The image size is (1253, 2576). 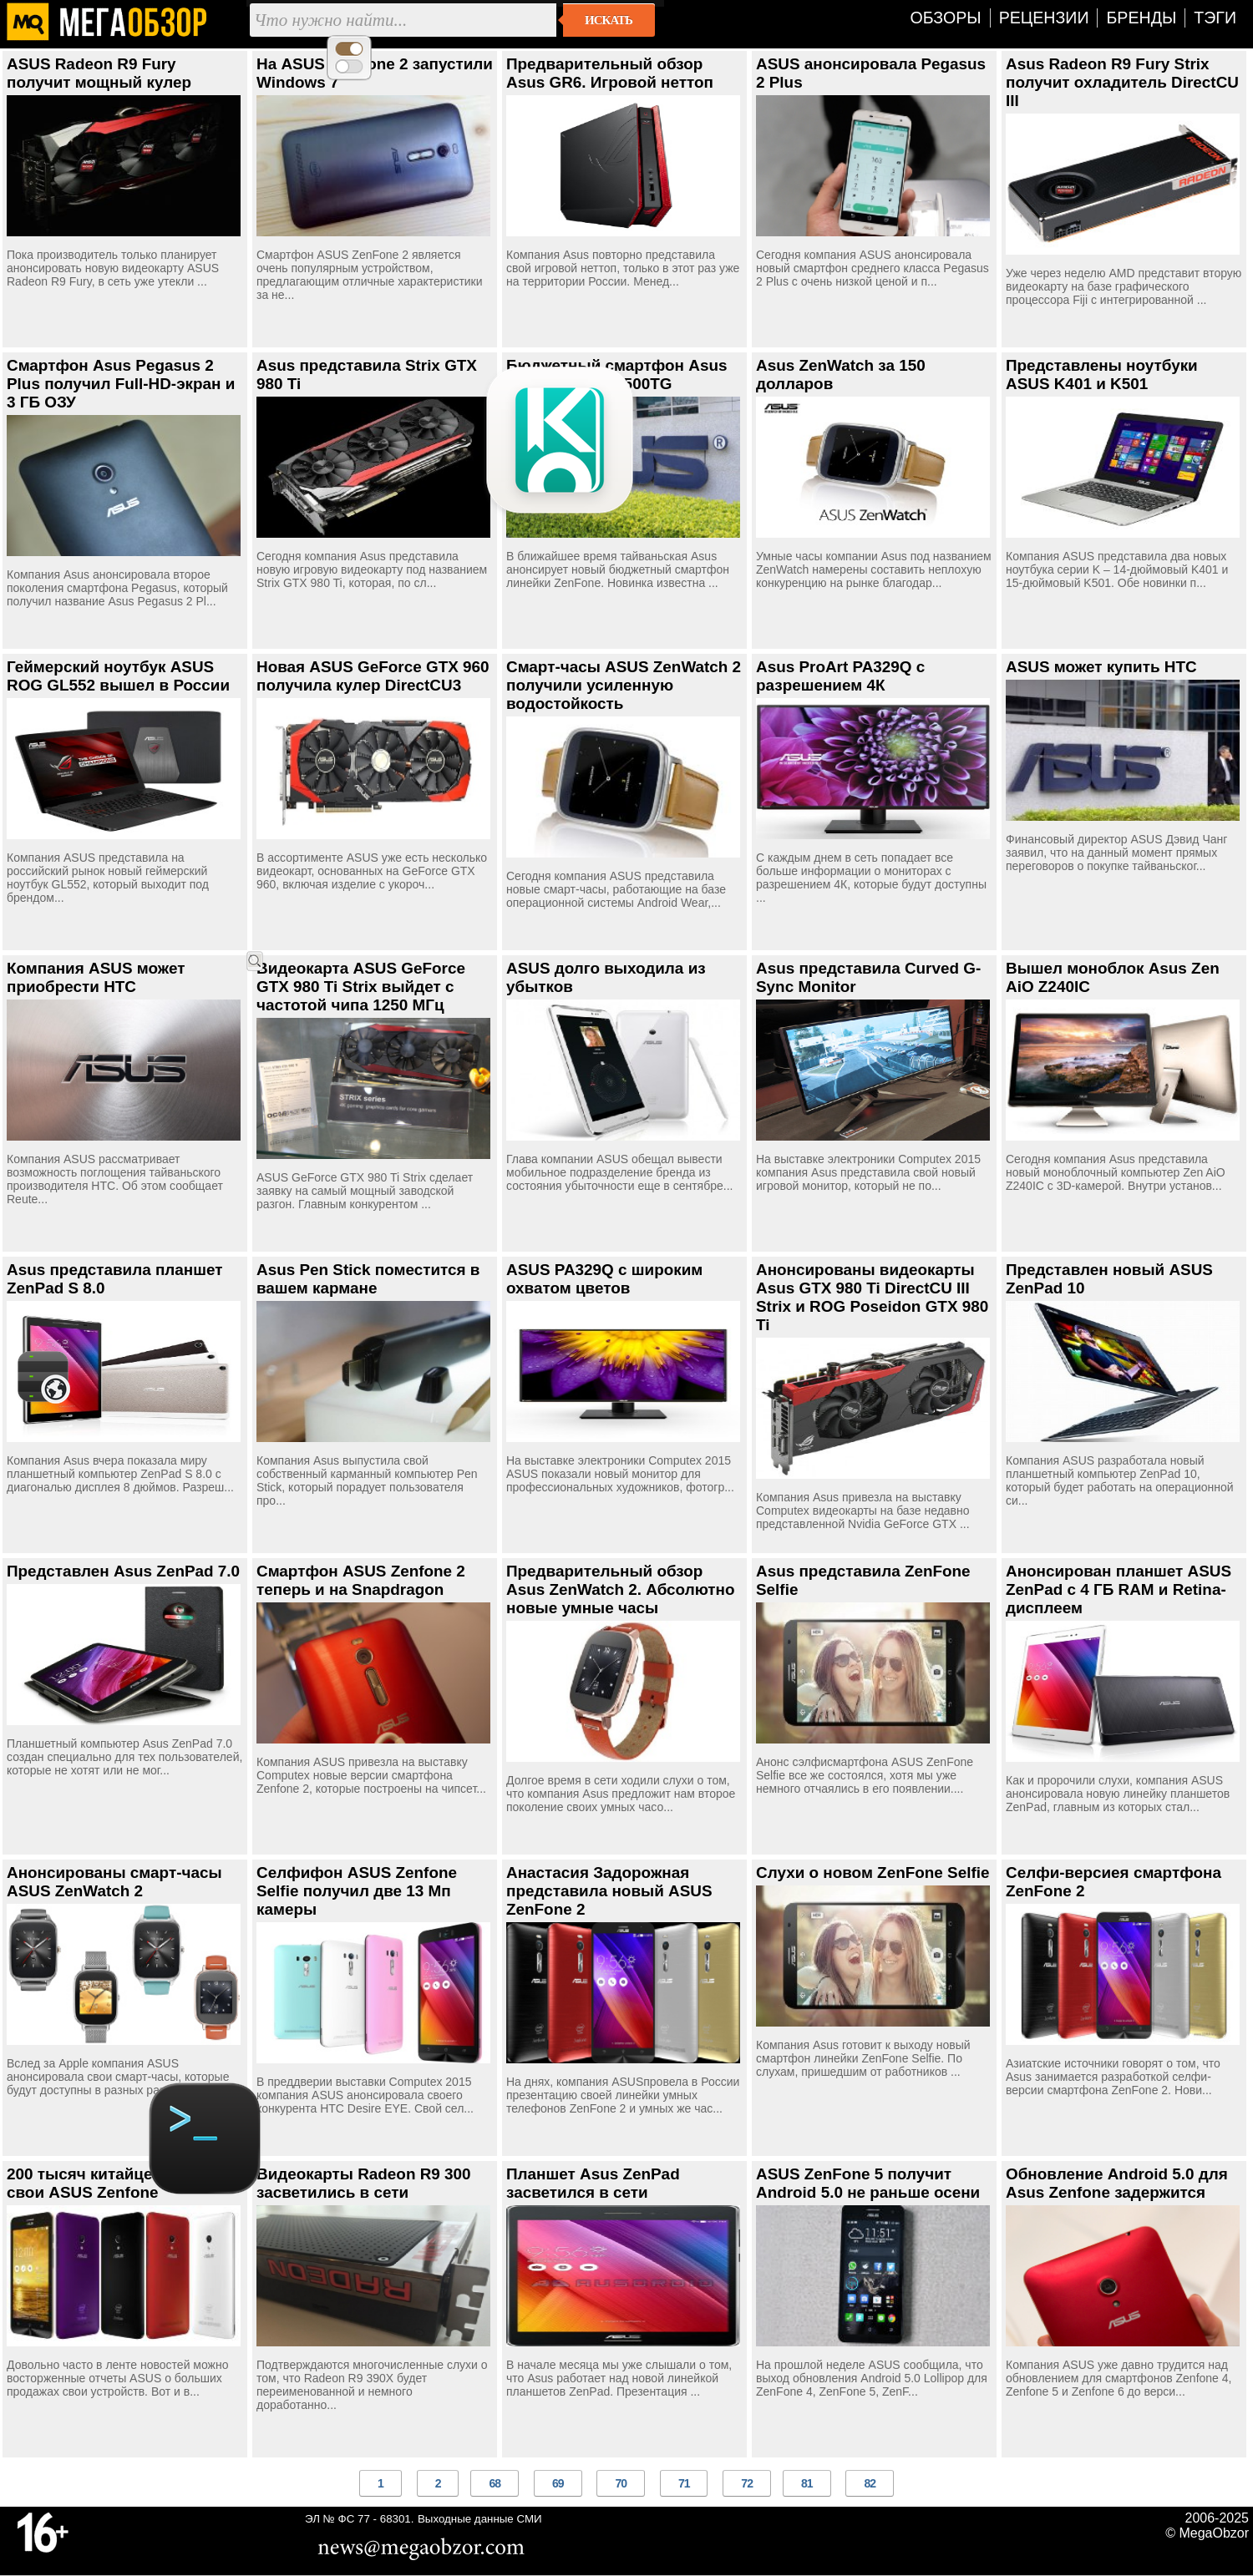 What do you see at coordinates (205, 2138) in the screenshot?
I see `open terminal application` at bounding box center [205, 2138].